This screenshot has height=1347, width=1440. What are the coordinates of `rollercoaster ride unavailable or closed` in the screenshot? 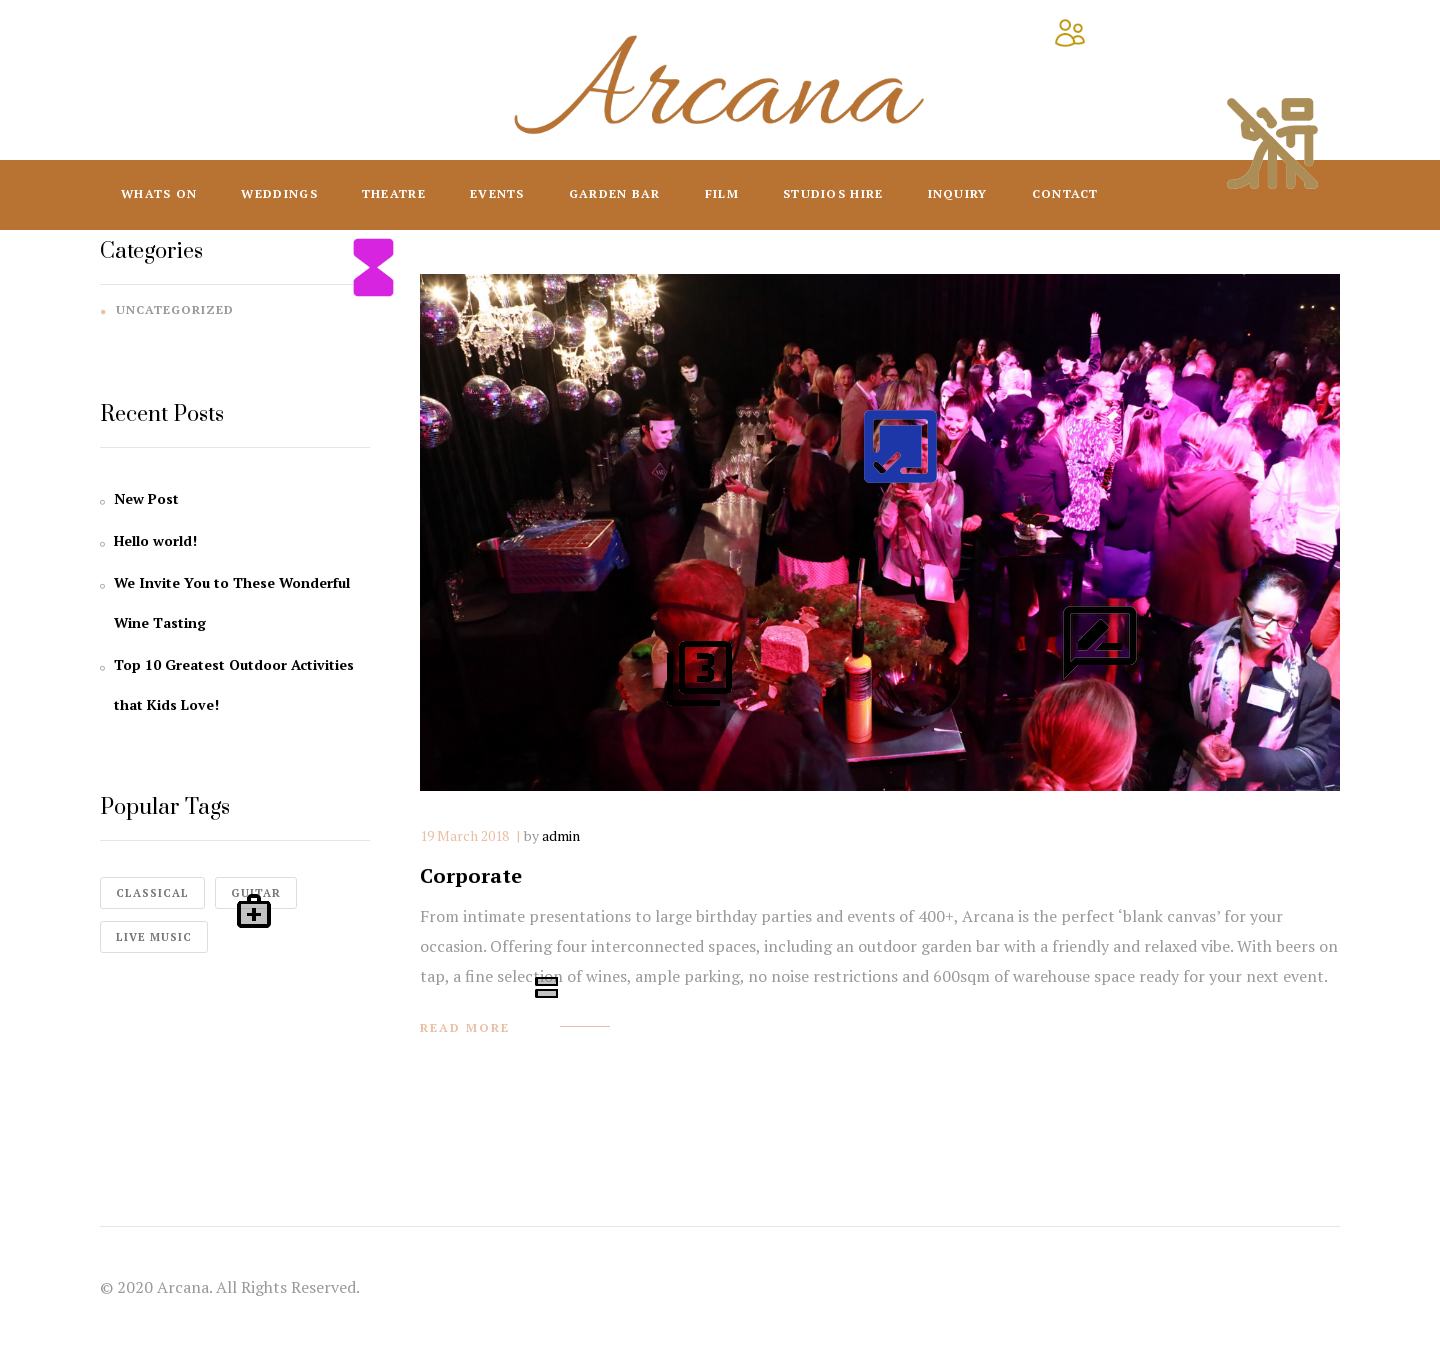 It's located at (1272, 143).